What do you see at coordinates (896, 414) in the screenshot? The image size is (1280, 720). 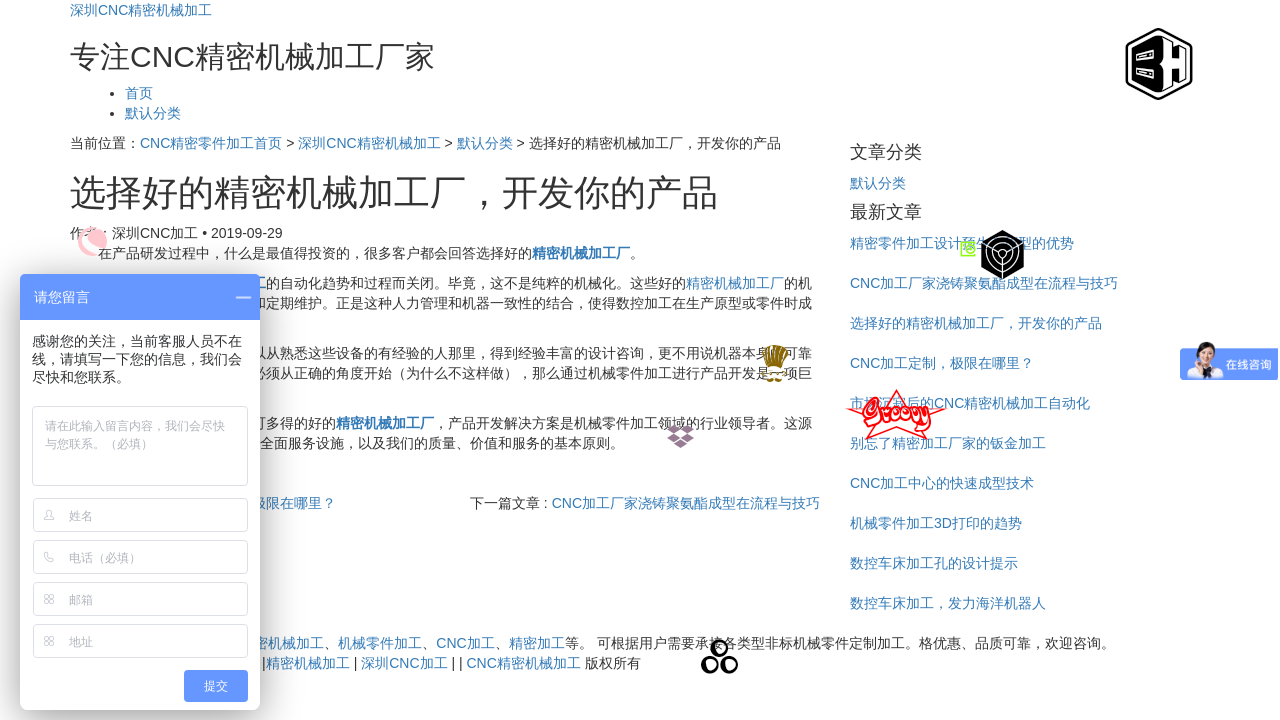 I see `apache groovy programming language logo` at bounding box center [896, 414].